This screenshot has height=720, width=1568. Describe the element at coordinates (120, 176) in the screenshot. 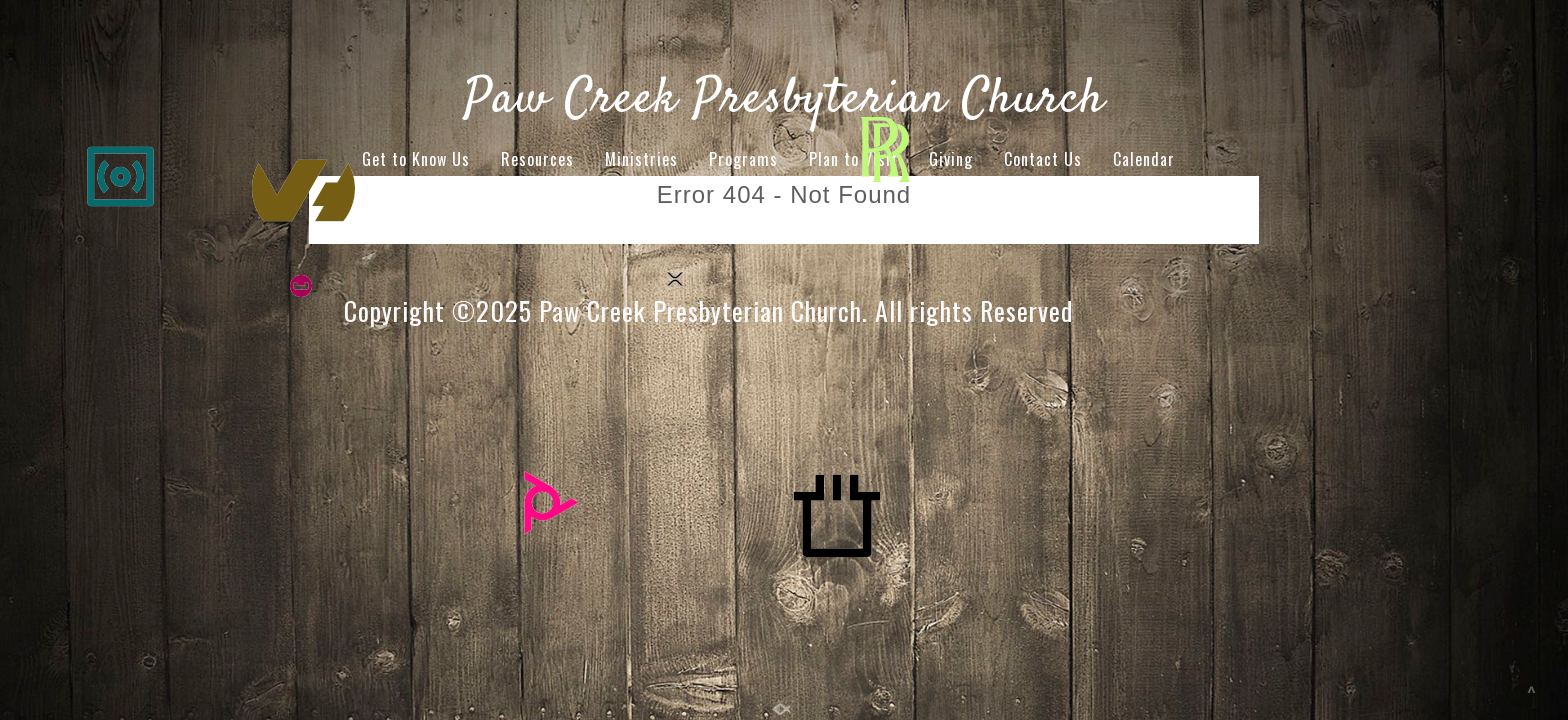

I see `enable surround sound audio output` at that location.